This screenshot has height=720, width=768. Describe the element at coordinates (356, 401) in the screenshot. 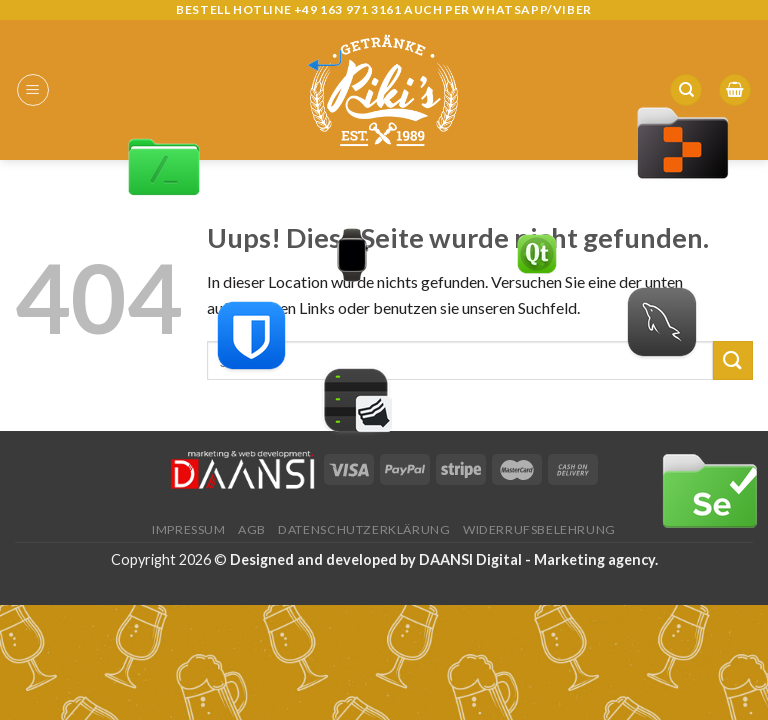

I see `configure kerberos authentication settings for network servers` at that location.